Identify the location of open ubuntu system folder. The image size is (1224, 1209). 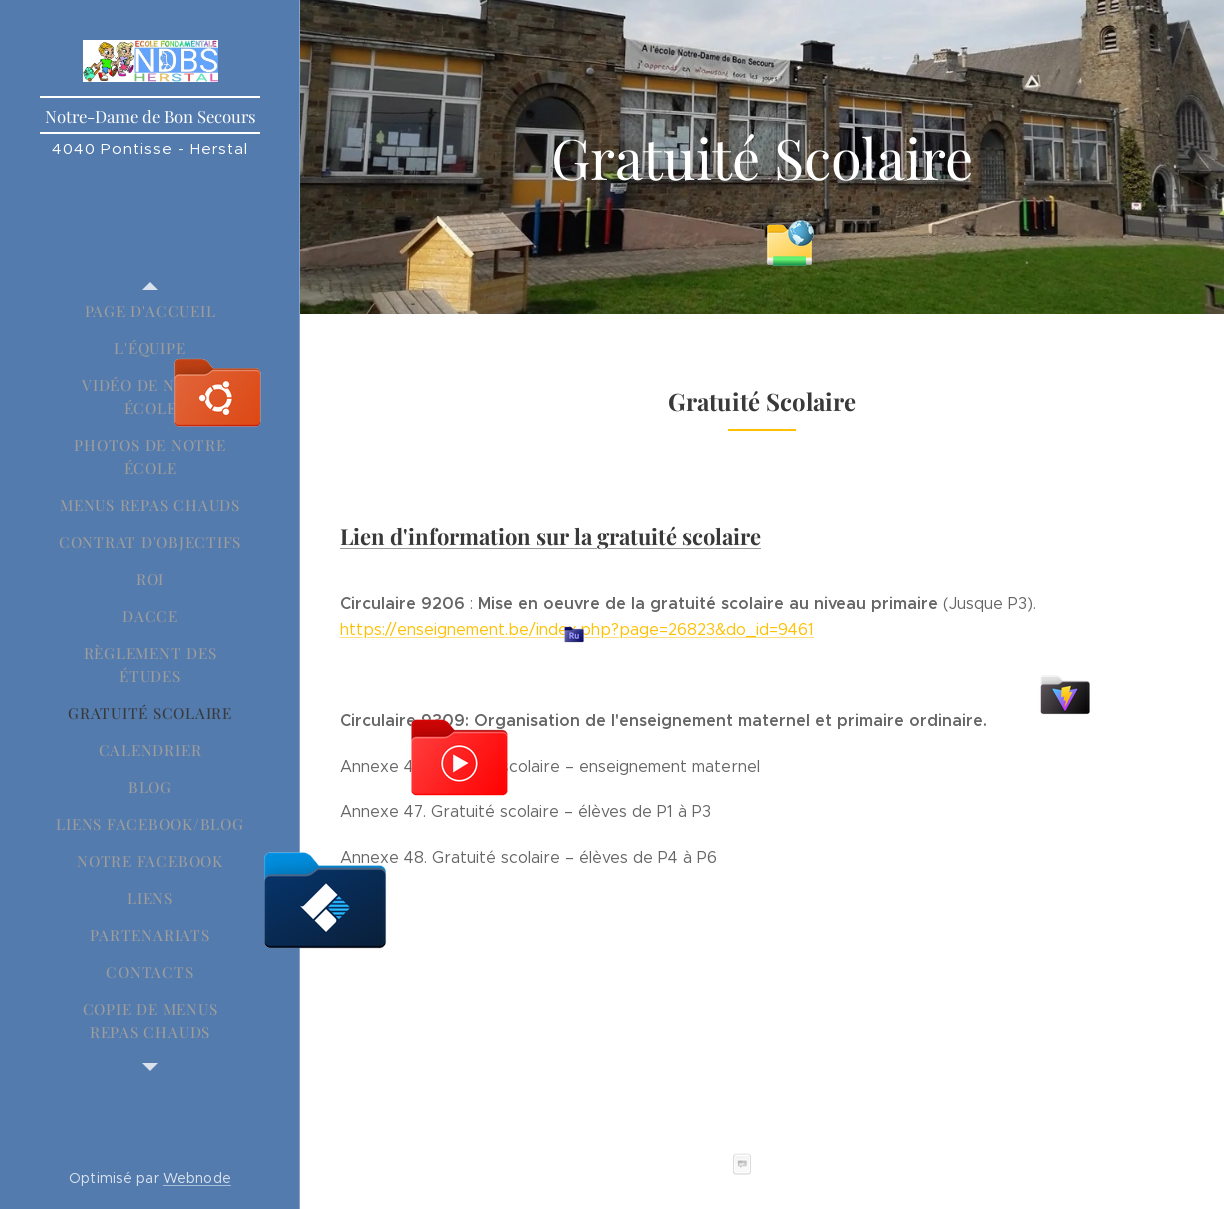
(217, 395).